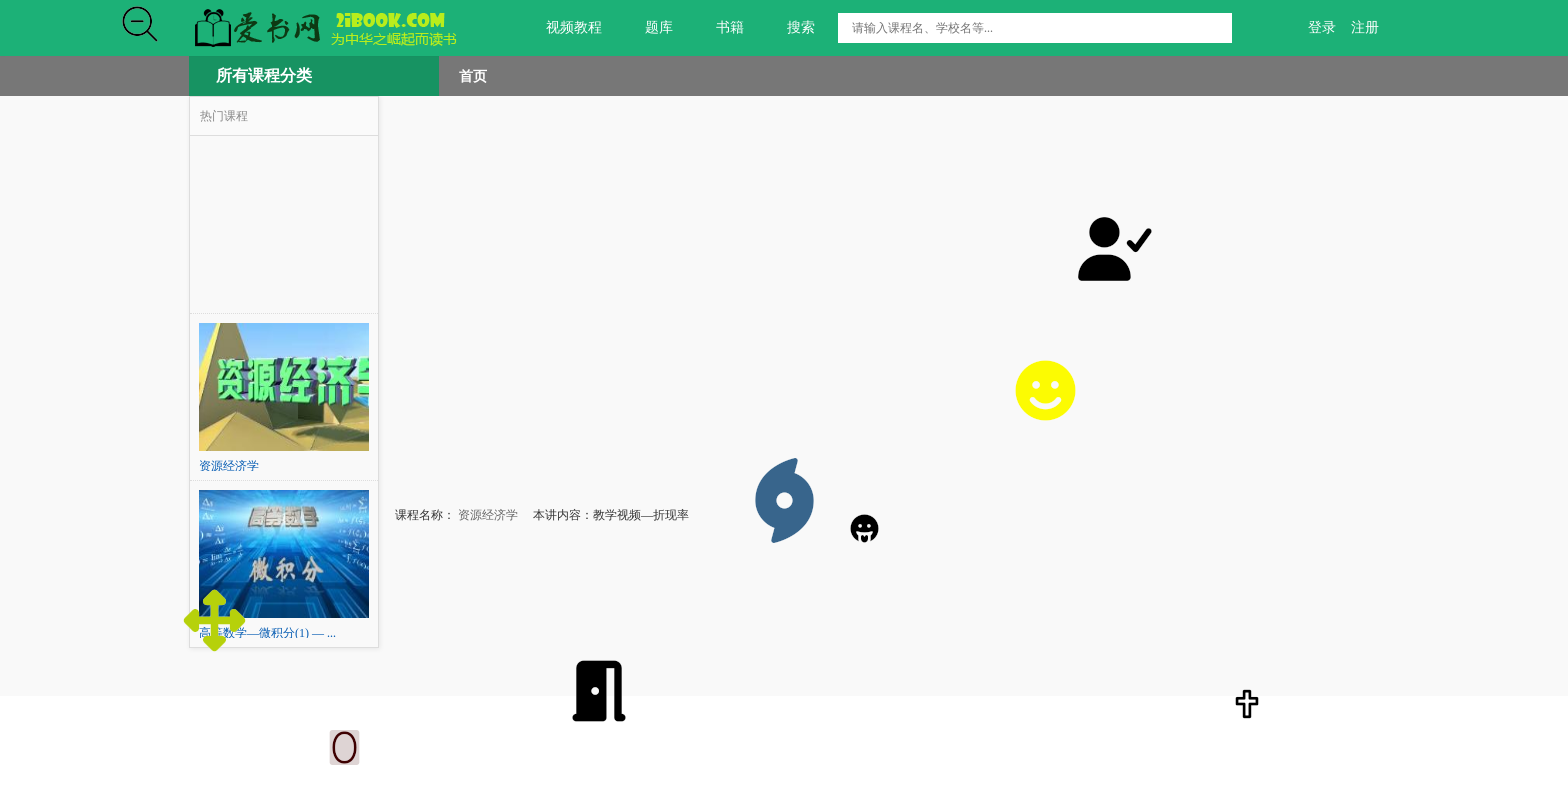  What do you see at coordinates (1045, 390) in the screenshot?
I see `add an emoji or reaction` at bounding box center [1045, 390].